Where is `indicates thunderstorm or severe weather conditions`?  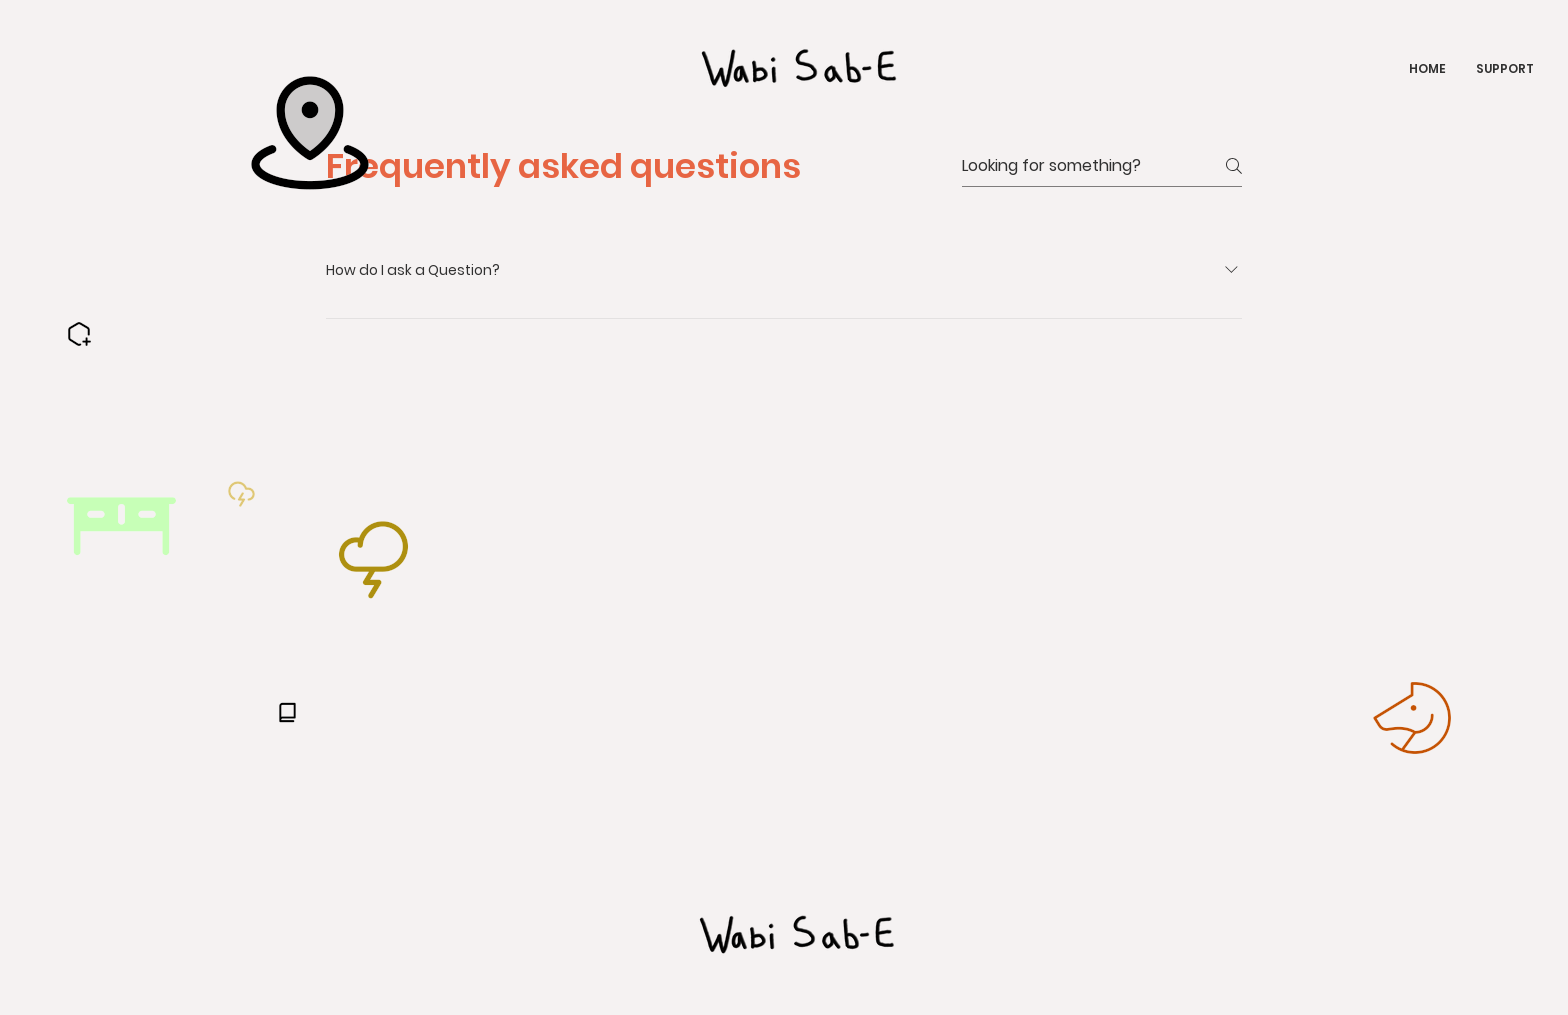 indicates thunderstorm or severe weather conditions is located at coordinates (373, 558).